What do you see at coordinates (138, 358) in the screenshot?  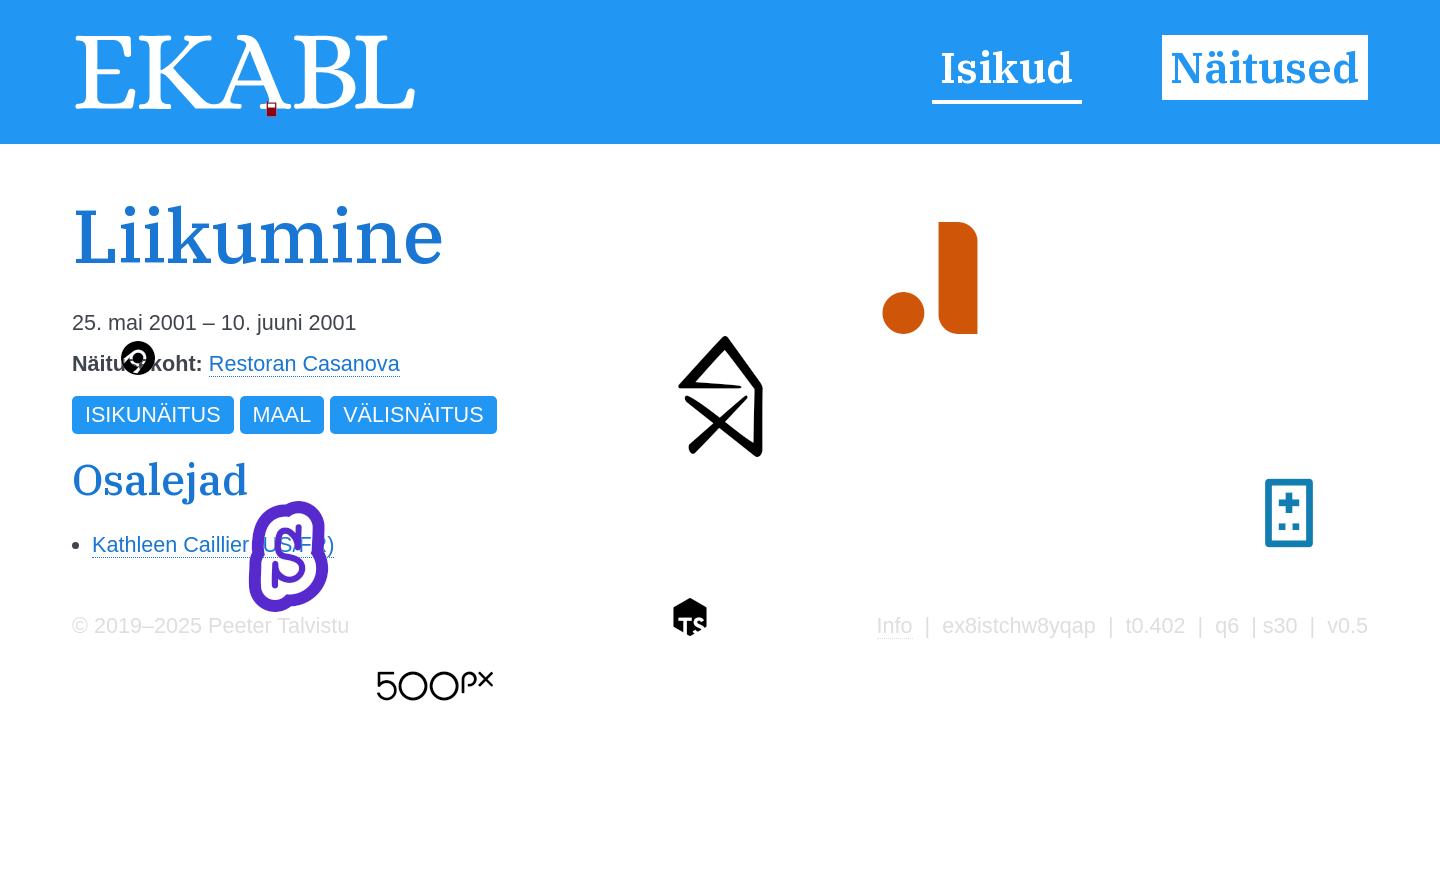 I see `visit AppVeyor CI/CD platform` at bounding box center [138, 358].